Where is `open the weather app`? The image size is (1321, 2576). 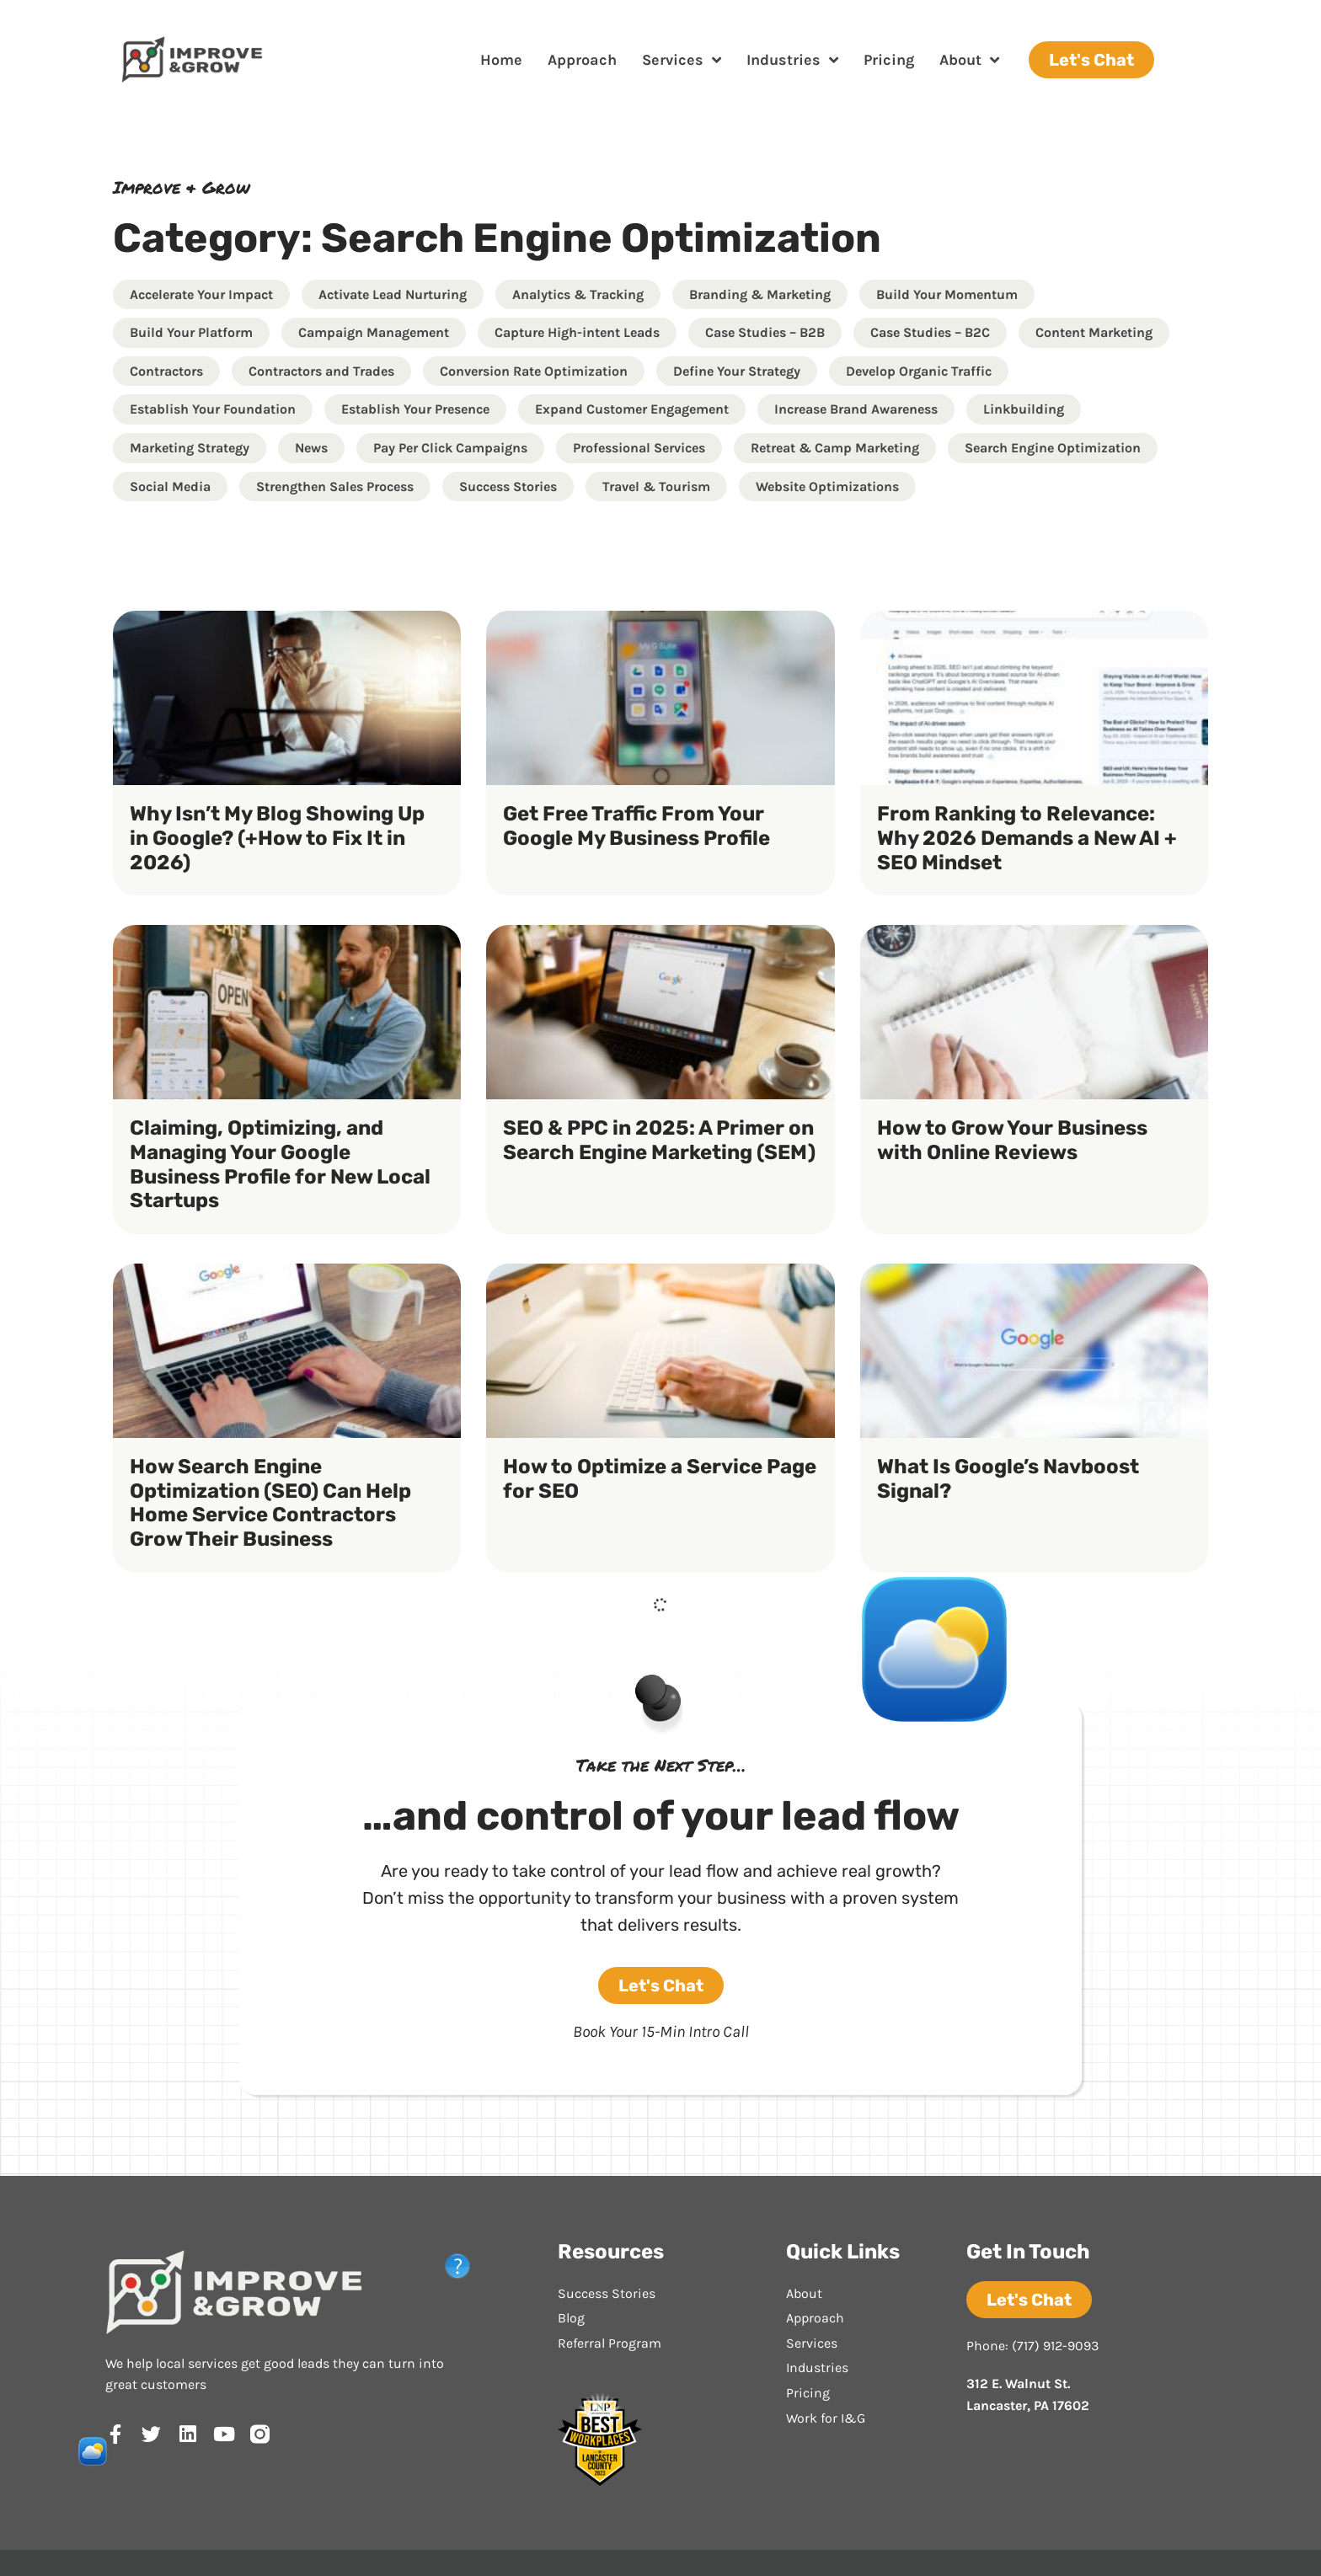
open the weather app is located at coordinates (93, 2451).